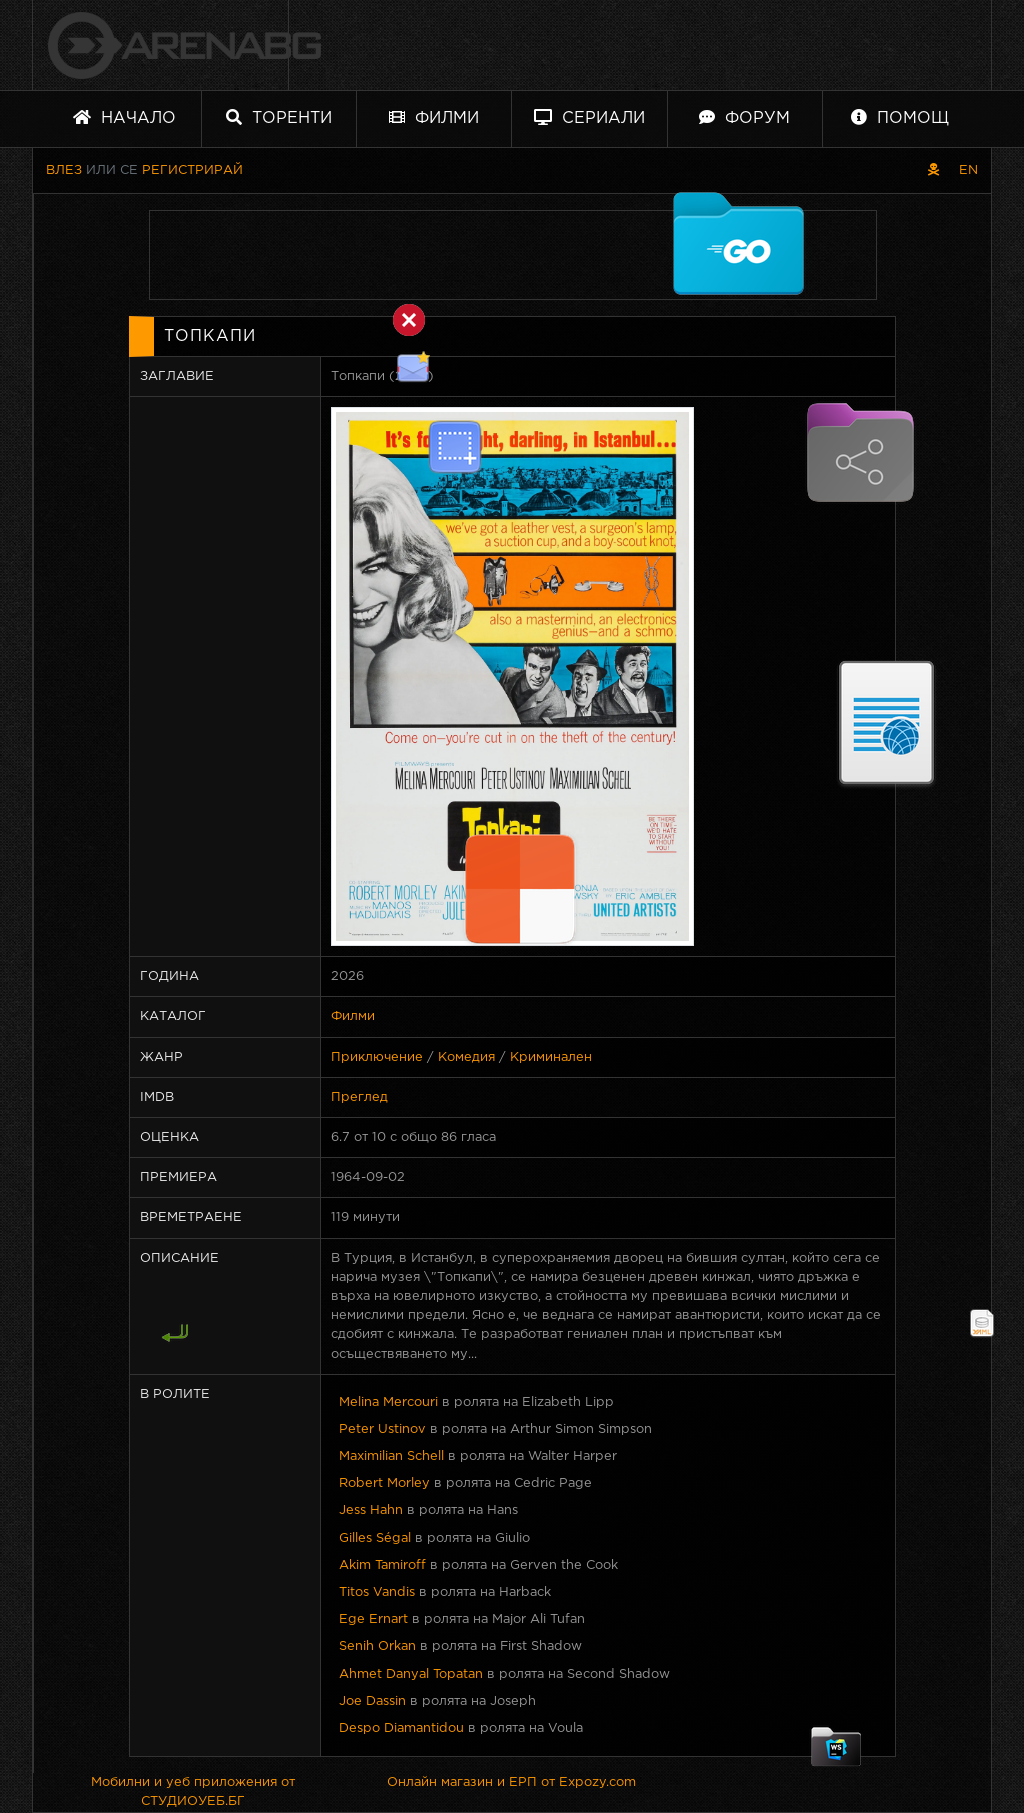 This screenshot has height=1813, width=1024. Describe the element at coordinates (174, 1331) in the screenshot. I see `reply to all recipients of an email` at that location.